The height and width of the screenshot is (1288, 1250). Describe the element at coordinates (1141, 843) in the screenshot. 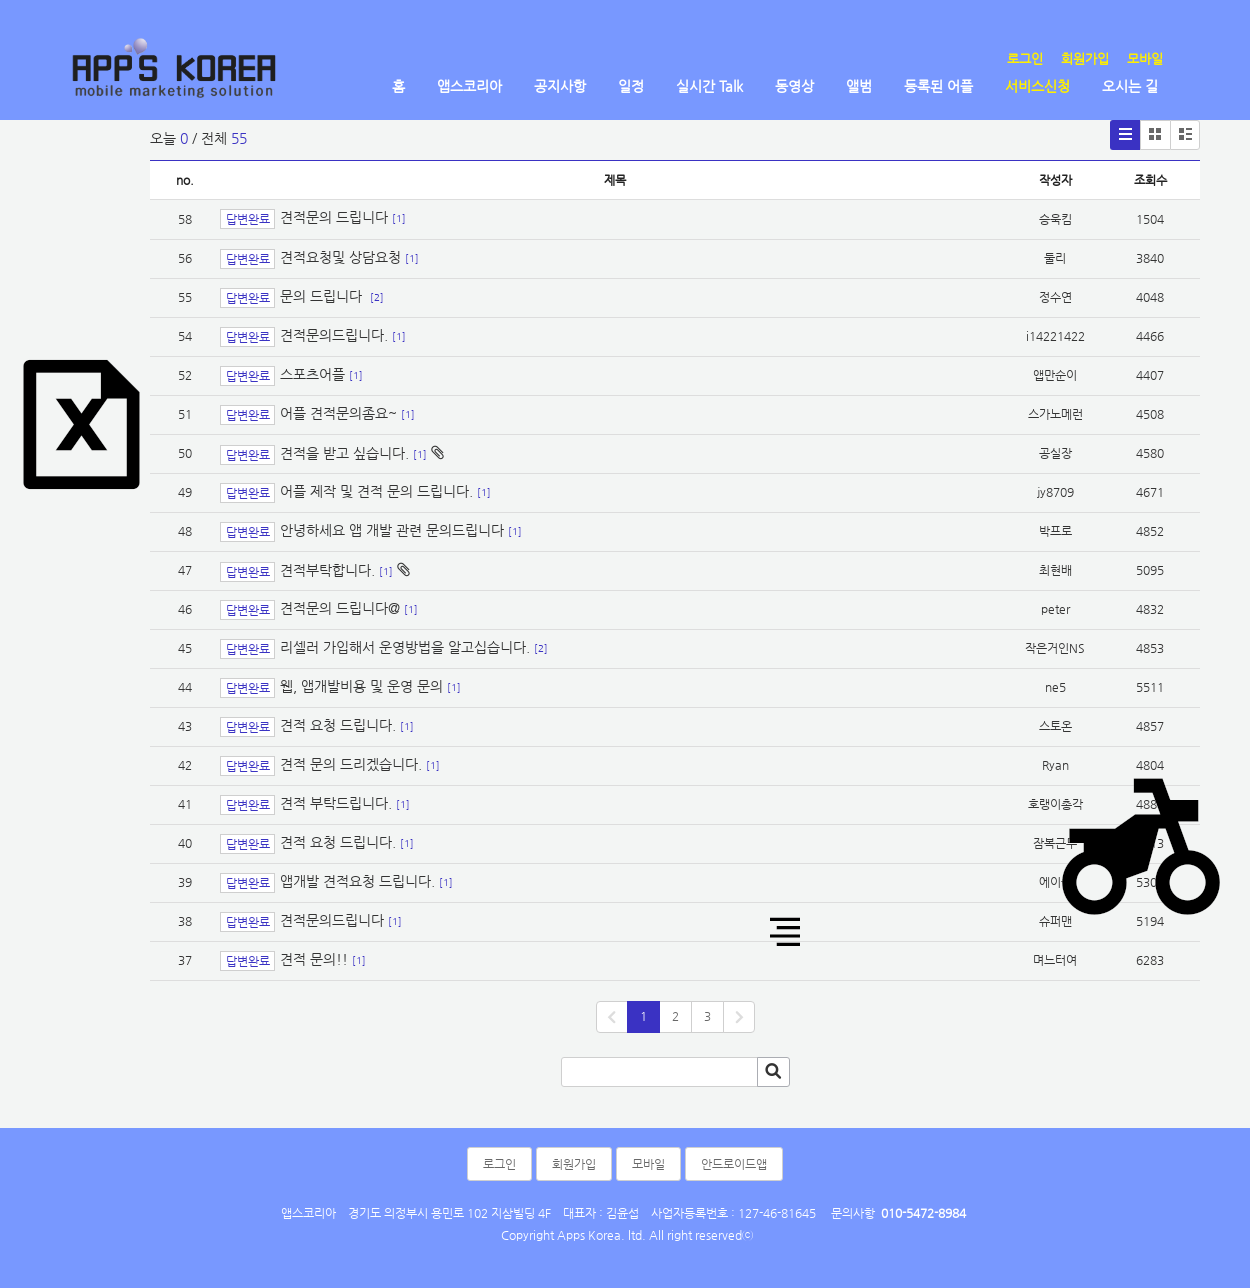

I see `select motorcycle as transportation mode` at that location.